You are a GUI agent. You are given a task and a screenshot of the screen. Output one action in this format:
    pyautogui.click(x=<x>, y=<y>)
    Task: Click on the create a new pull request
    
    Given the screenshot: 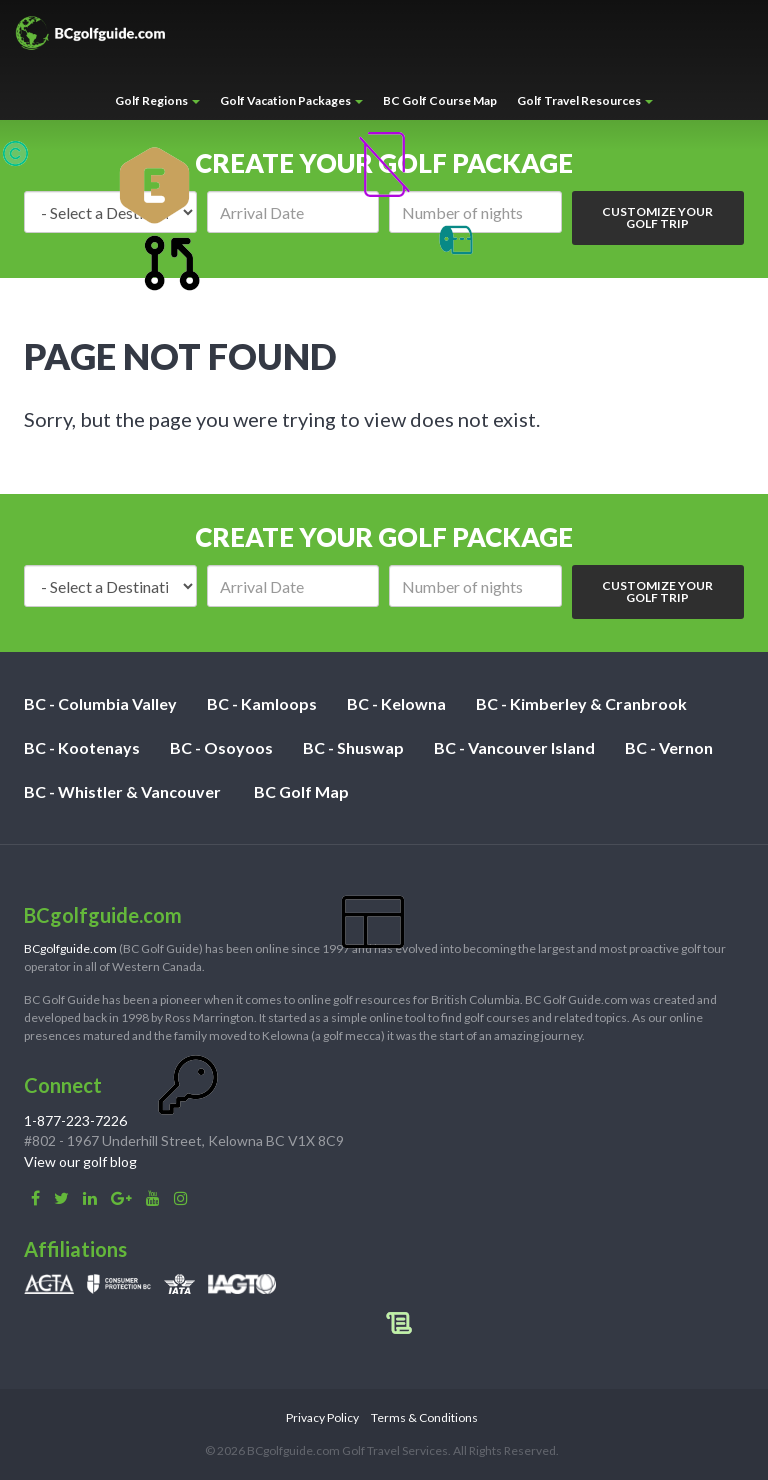 What is the action you would take?
    pyautogui.click(x=170, y=263)
    